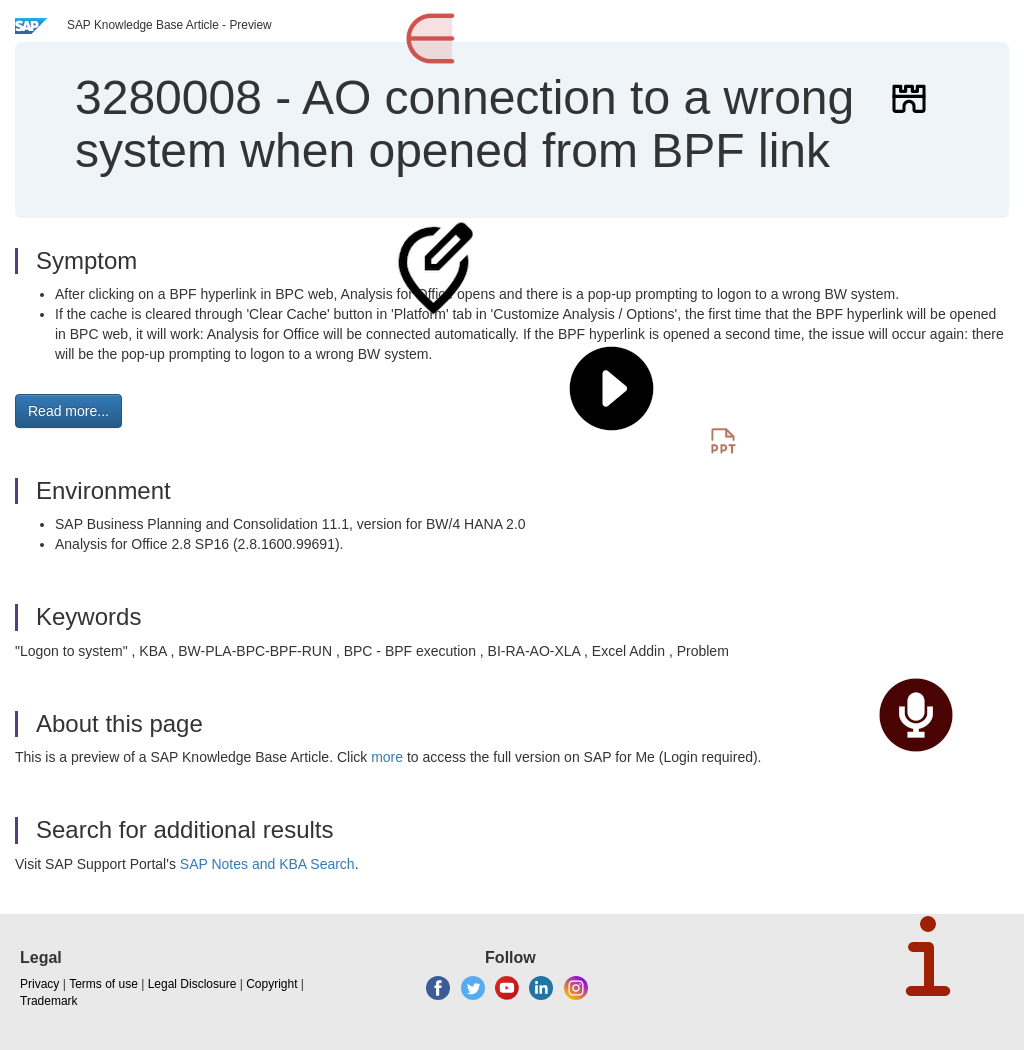  What do you see at coordinates (431, 38) in the screenshot?
I see `indicates set membership in mathematical notation` at bounding box center [431, 38].